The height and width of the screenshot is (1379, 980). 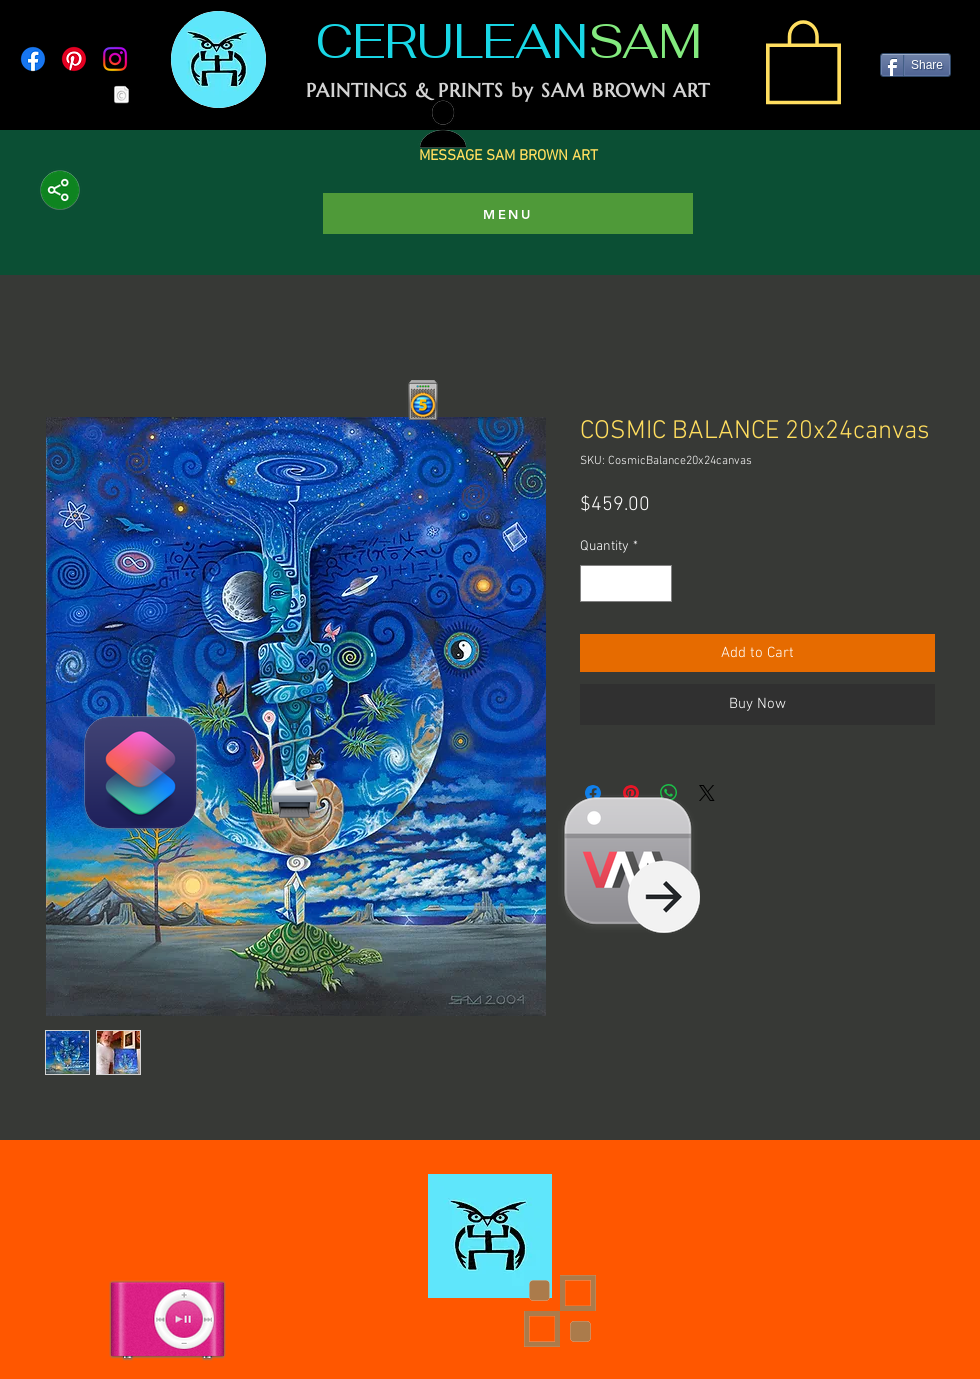 I want to click on browse network printers via SMB protocol, so click(x=294, y=798).